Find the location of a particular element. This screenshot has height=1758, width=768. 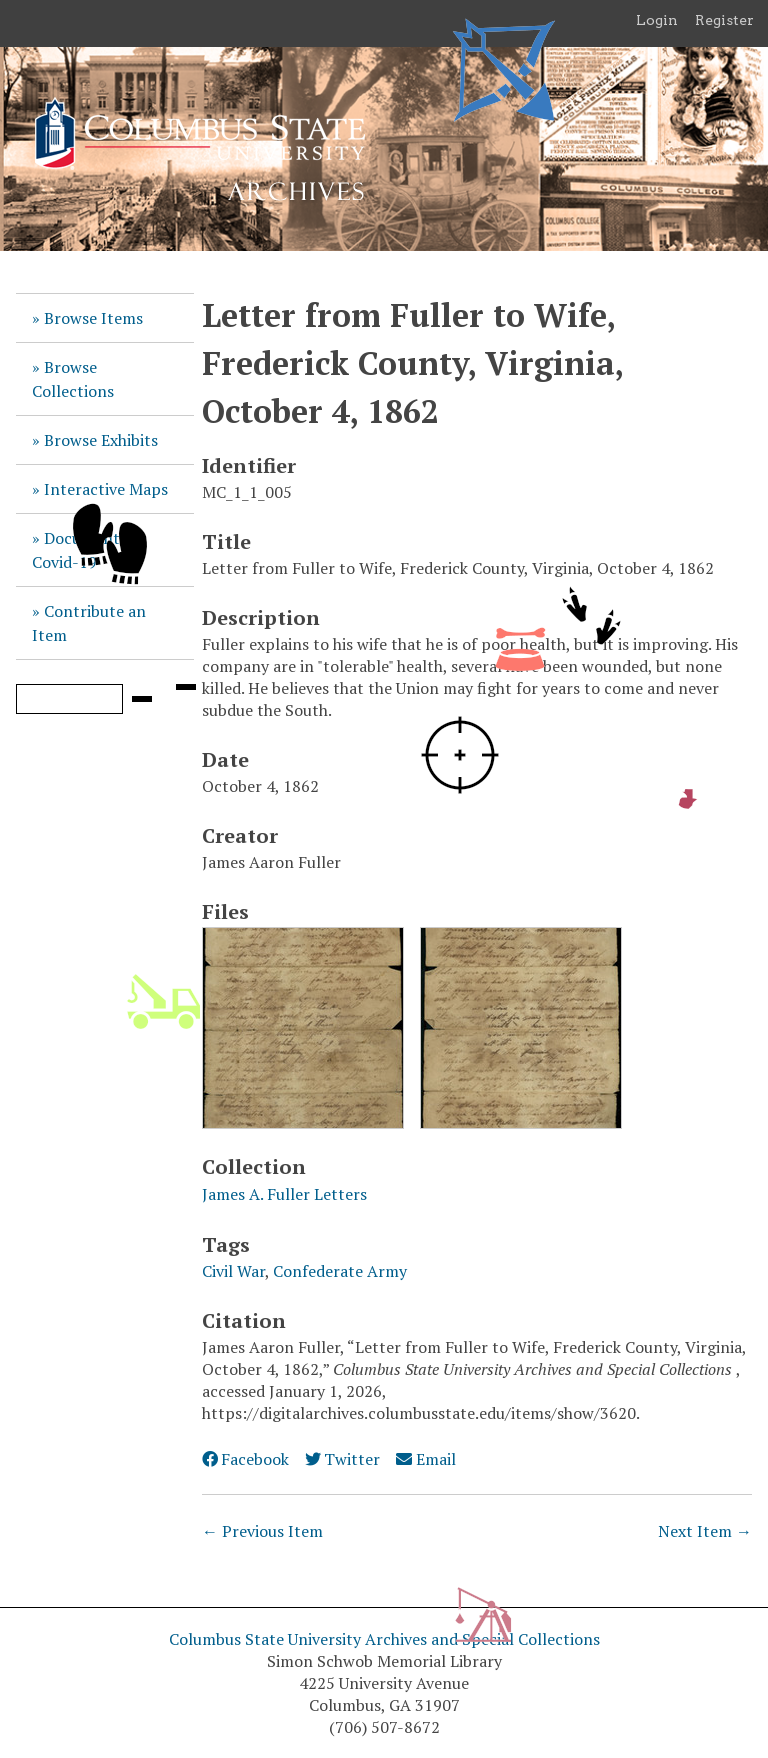

winter gear or cold weather equipment category is located at coordinates (110, 544).